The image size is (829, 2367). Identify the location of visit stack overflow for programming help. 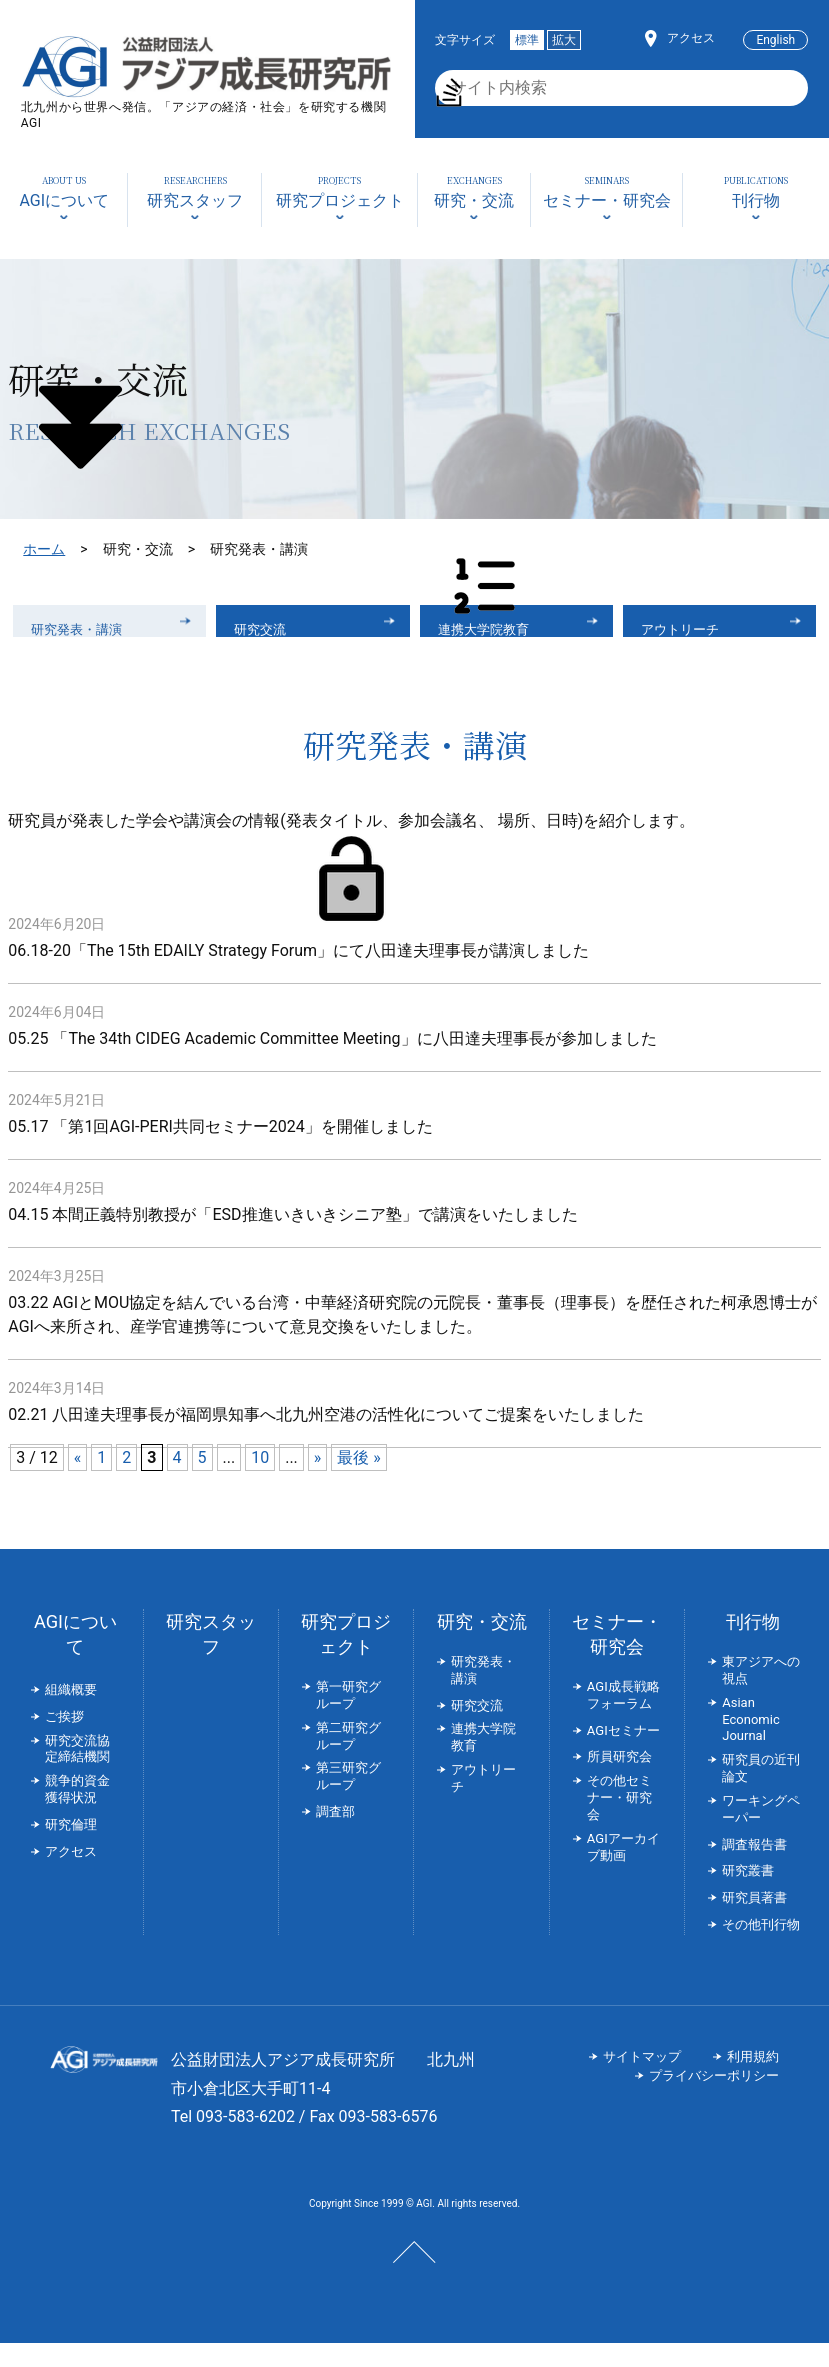
(449, 93).